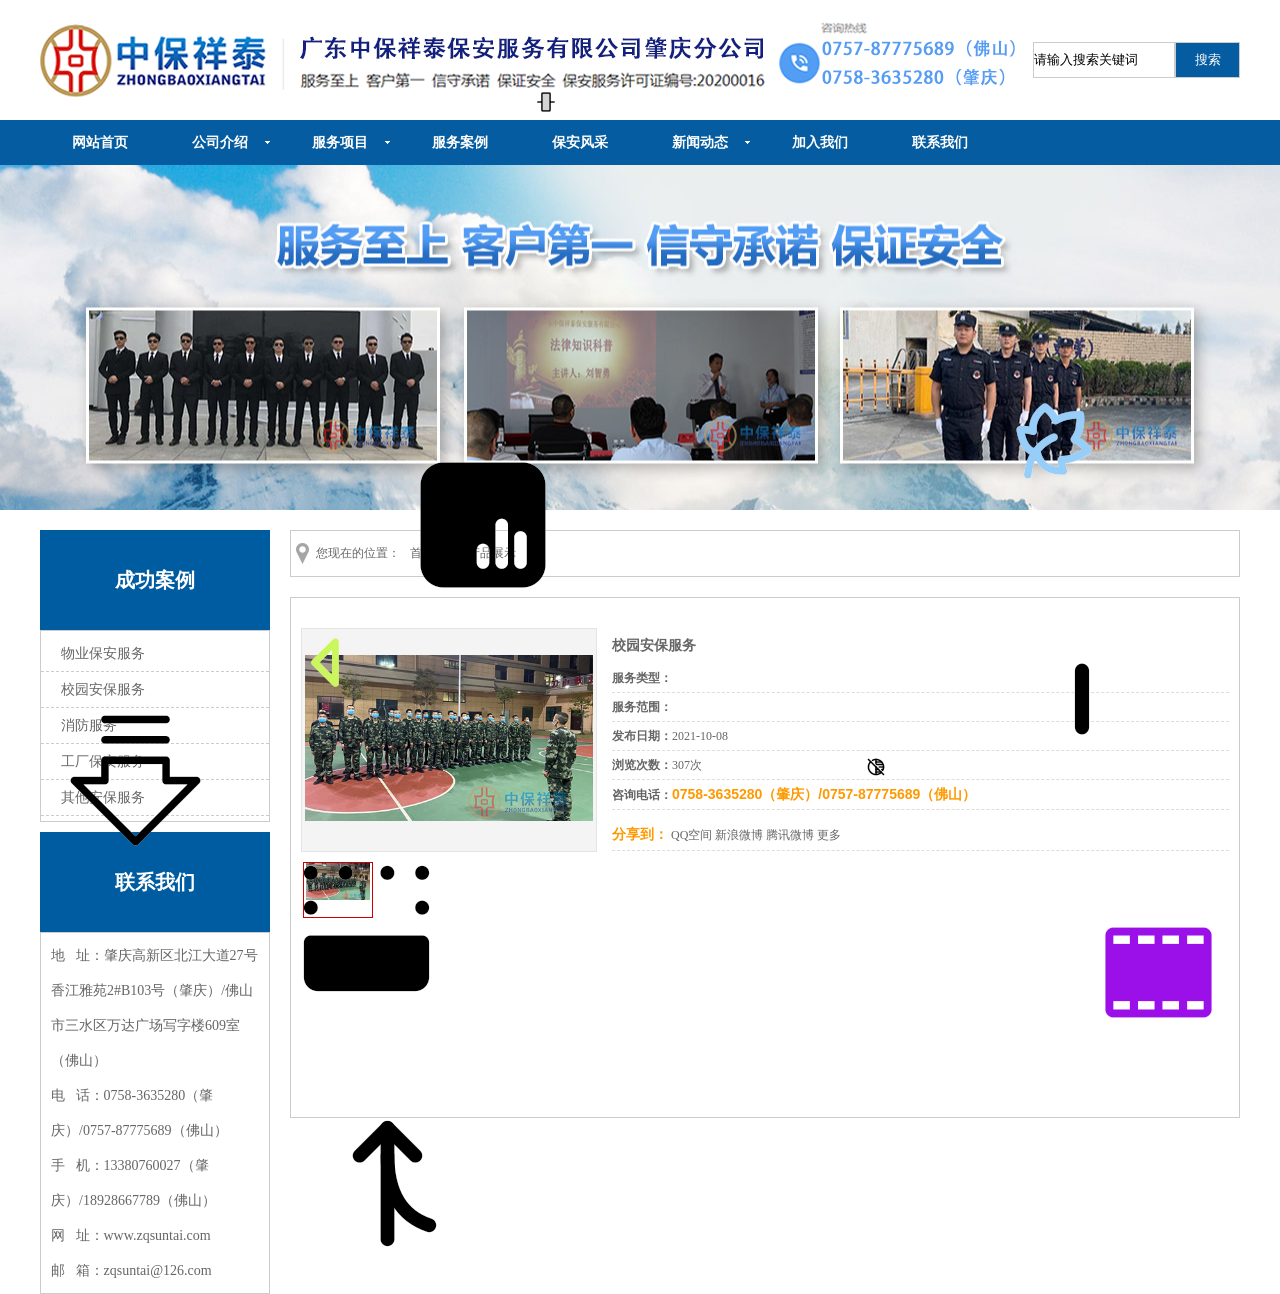 This screenshot has width=1280, height=1294. Describe the element at coordinates (1158, 972) in the screenshot. I see `view video or film content` at that location.